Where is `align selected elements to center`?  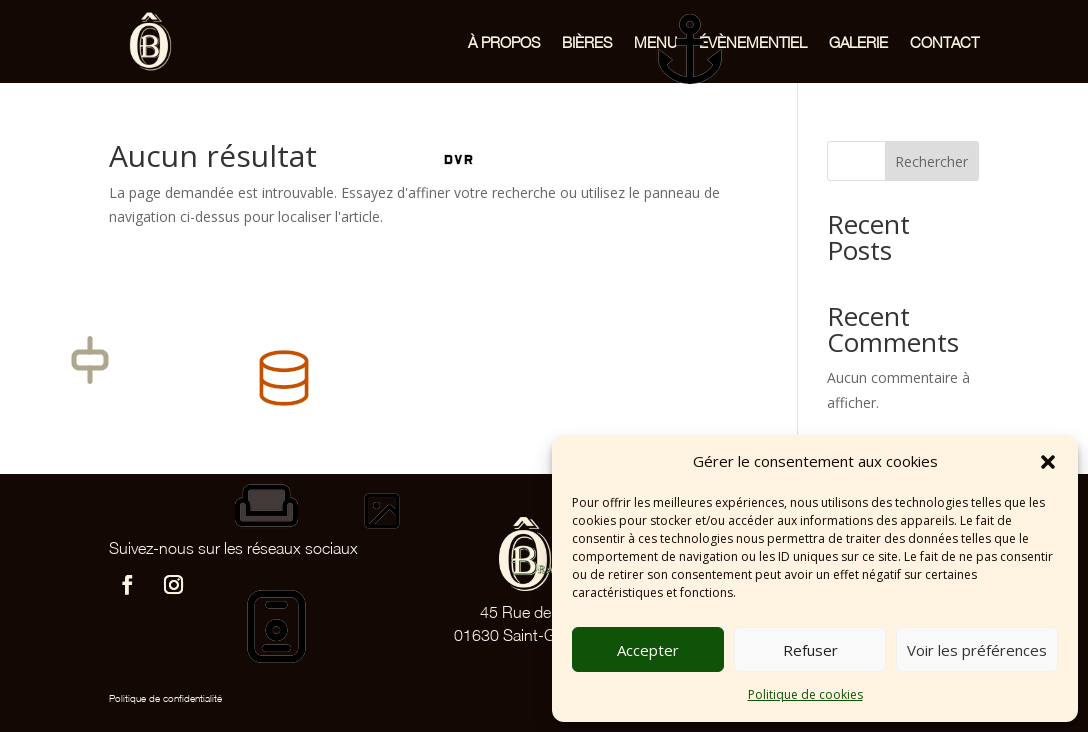 align selected elements to center is located at coordinates (90, 360).